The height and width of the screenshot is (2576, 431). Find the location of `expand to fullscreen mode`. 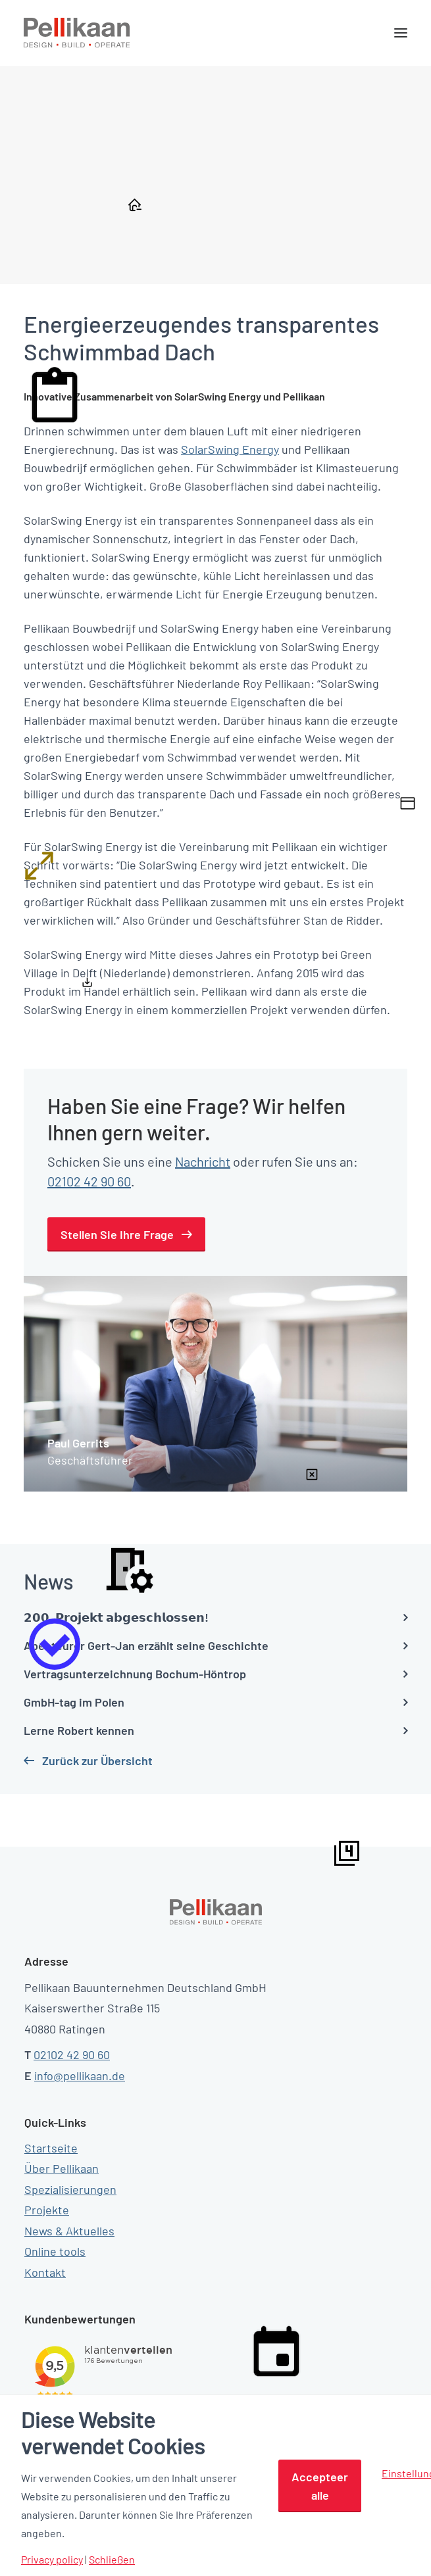

expand to fullscreen mode is located at coordinates (39, 865).